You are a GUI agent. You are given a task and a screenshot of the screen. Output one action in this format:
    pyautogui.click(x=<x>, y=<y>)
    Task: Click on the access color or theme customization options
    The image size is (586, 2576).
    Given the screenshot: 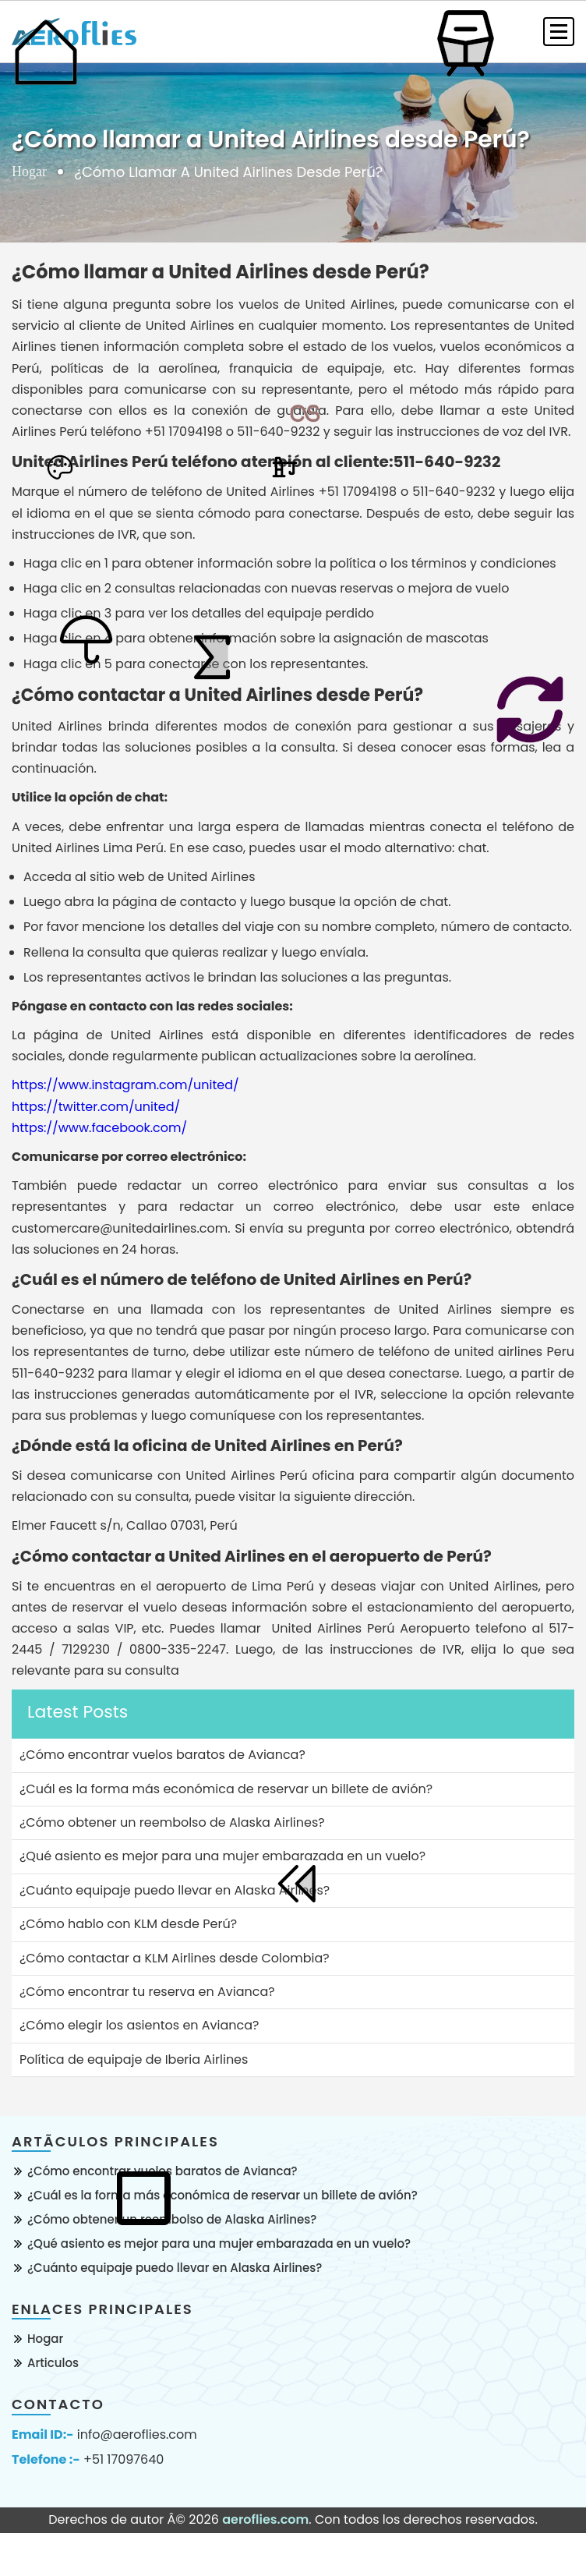 What is the action you would take?
    pyautogui.click(x=60, y=468)
    